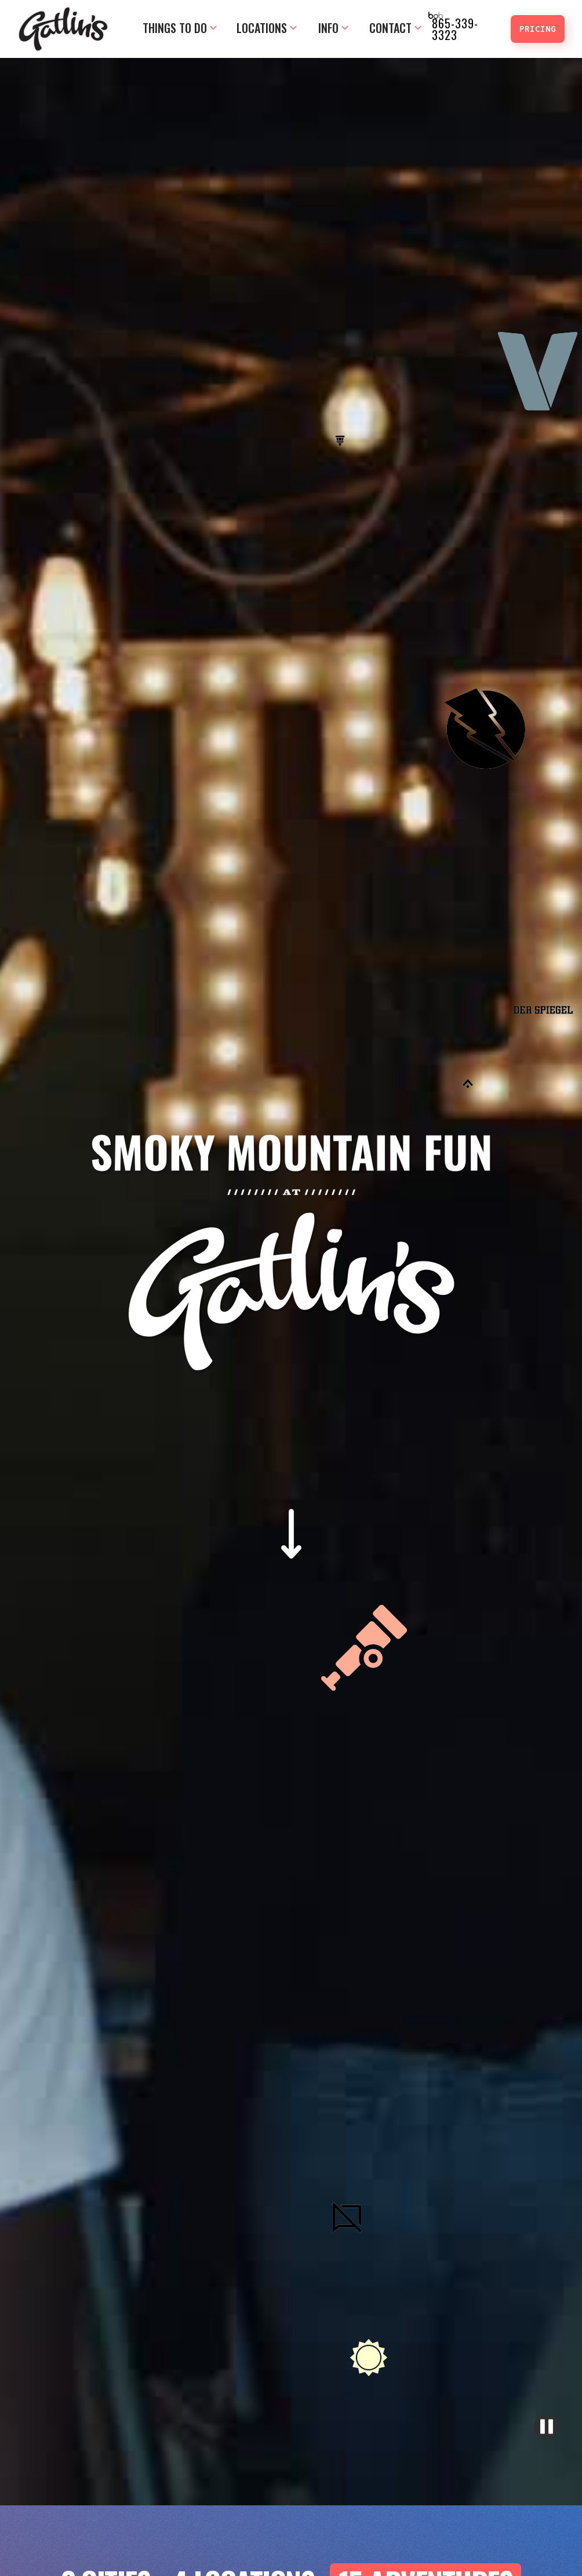  Describe the element at coordinates (340, 440) in the screenshot. I see `tower git client app logo` at that location.